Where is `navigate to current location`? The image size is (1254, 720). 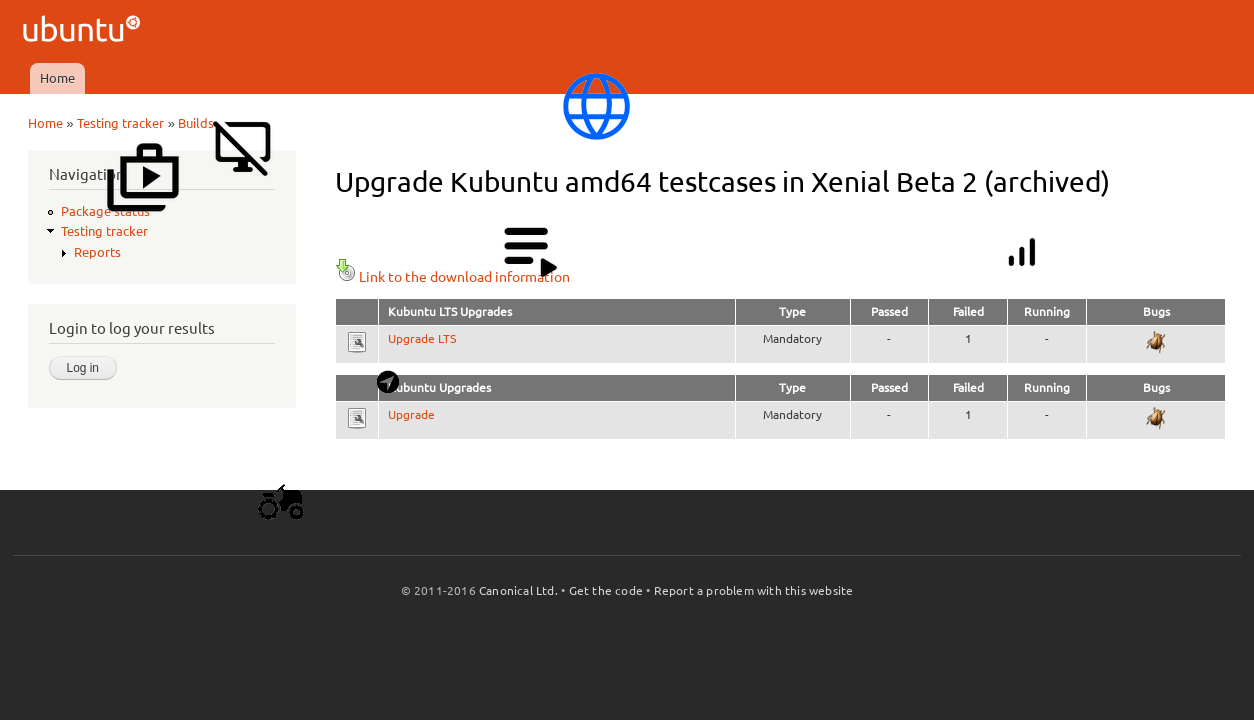 navigate to current location is located at coordinates (388, 382).